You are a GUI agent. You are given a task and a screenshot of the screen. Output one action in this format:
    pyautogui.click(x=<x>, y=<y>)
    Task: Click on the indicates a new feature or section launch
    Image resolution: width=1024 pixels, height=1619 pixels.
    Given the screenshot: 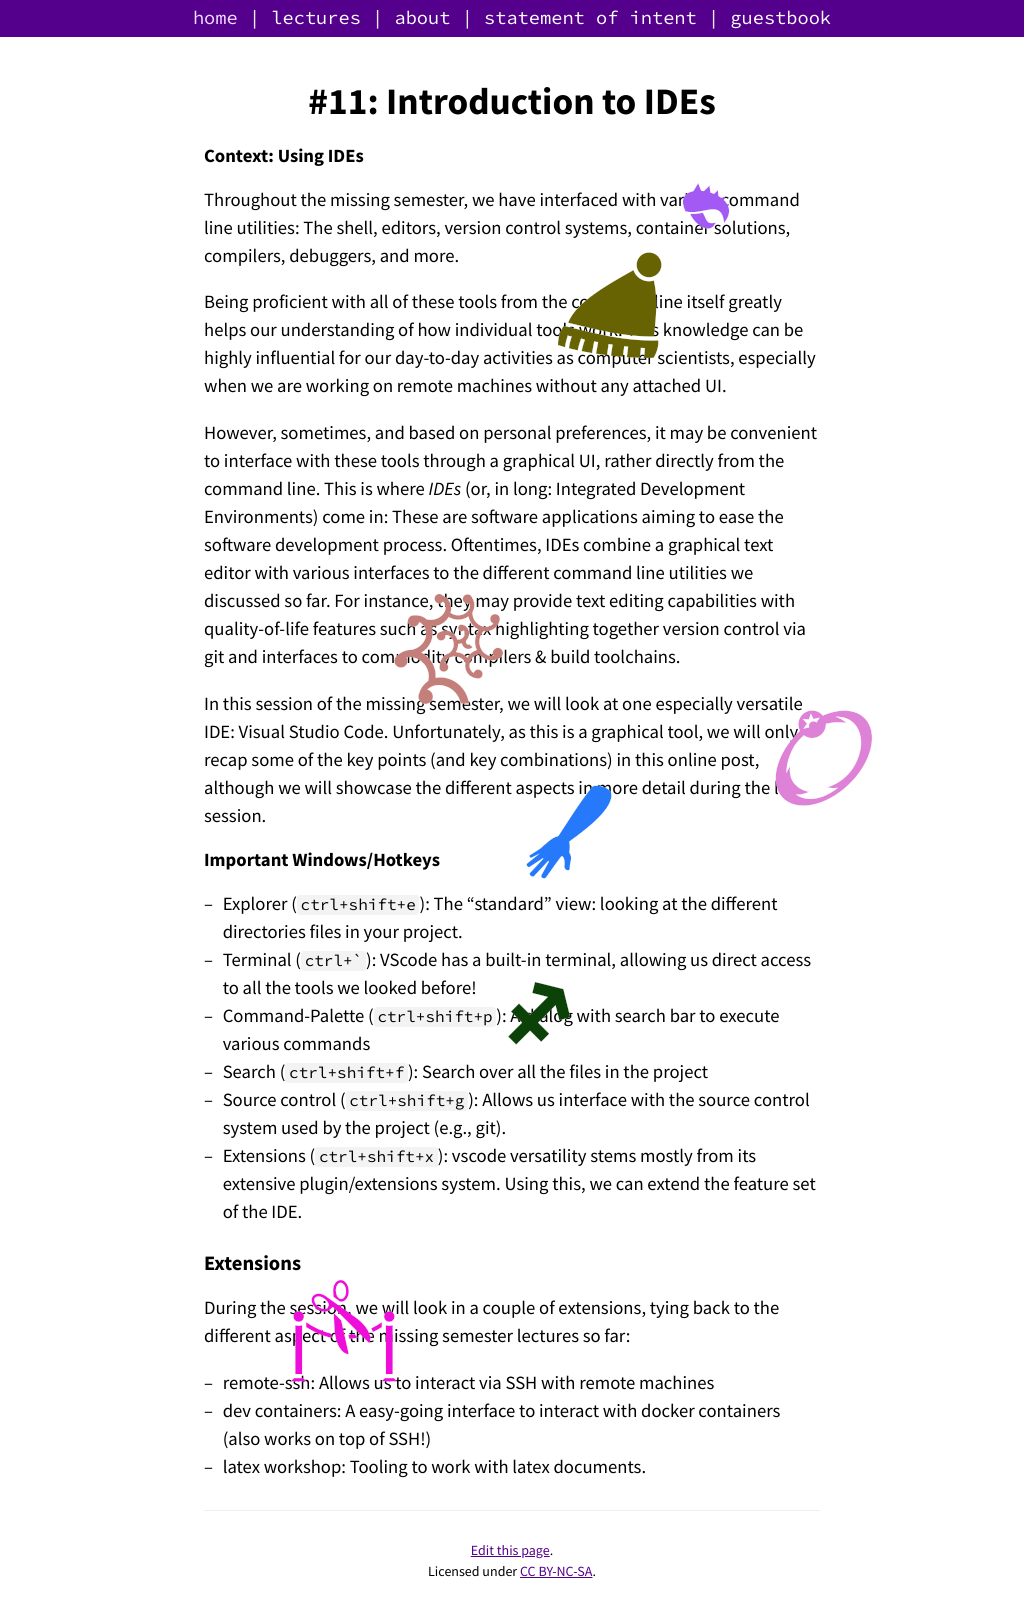 What is the action you would take?
    pyautogui.click(x=344, y=1329)
    